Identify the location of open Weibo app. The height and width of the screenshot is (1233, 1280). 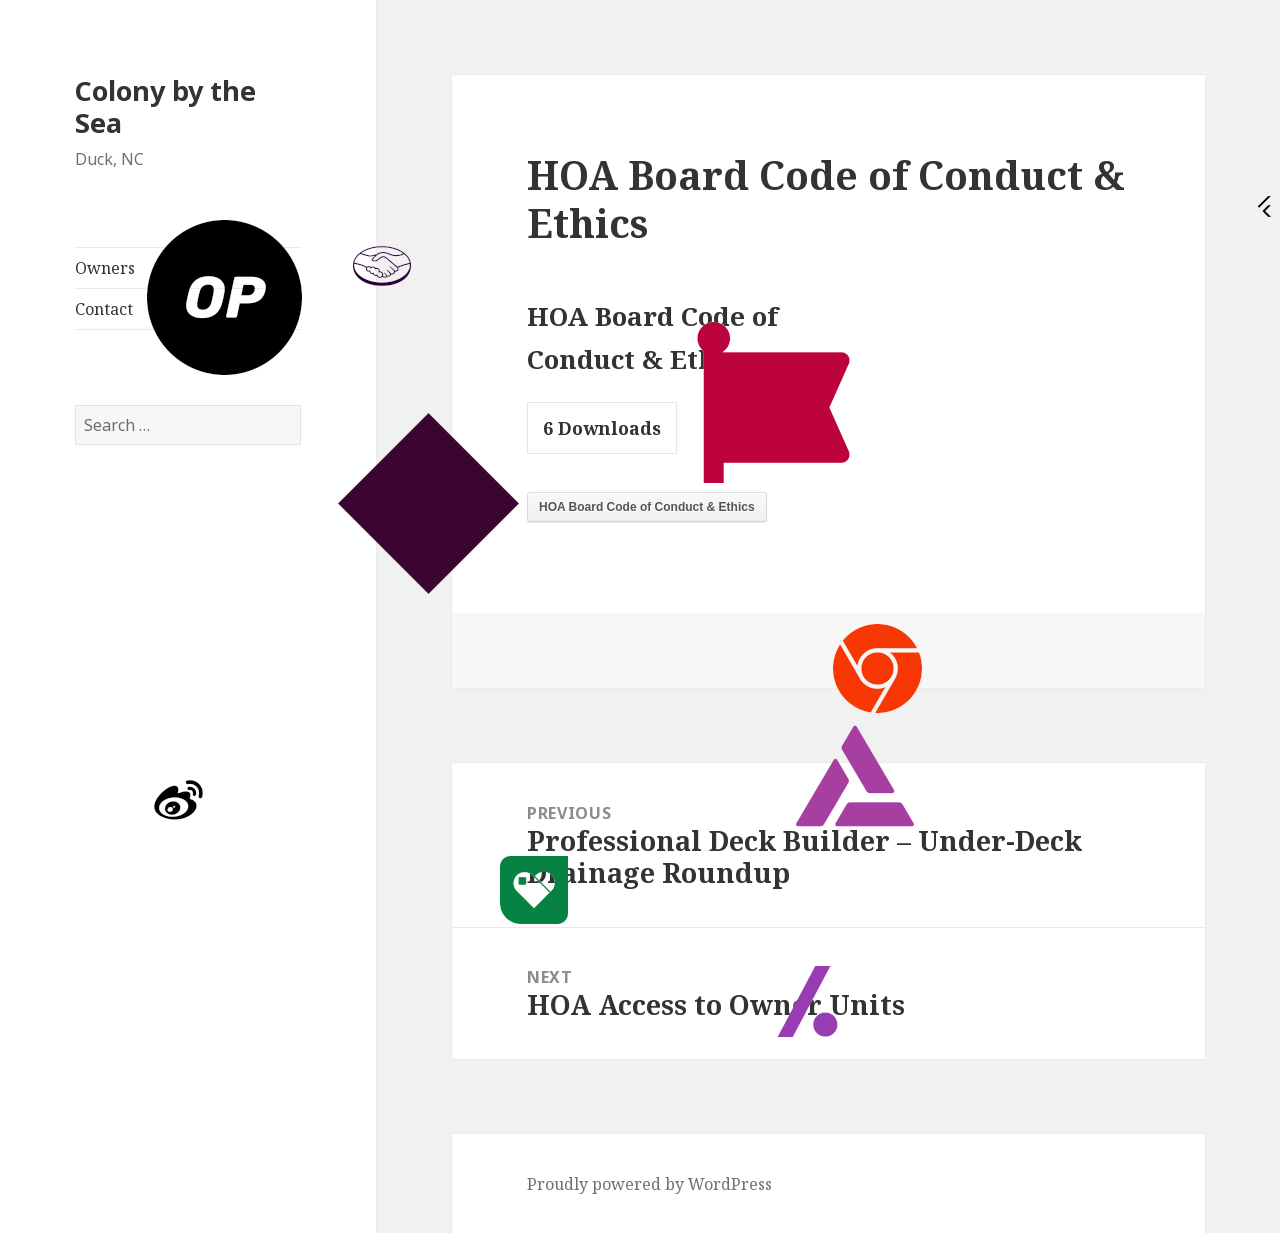
(178, 800).